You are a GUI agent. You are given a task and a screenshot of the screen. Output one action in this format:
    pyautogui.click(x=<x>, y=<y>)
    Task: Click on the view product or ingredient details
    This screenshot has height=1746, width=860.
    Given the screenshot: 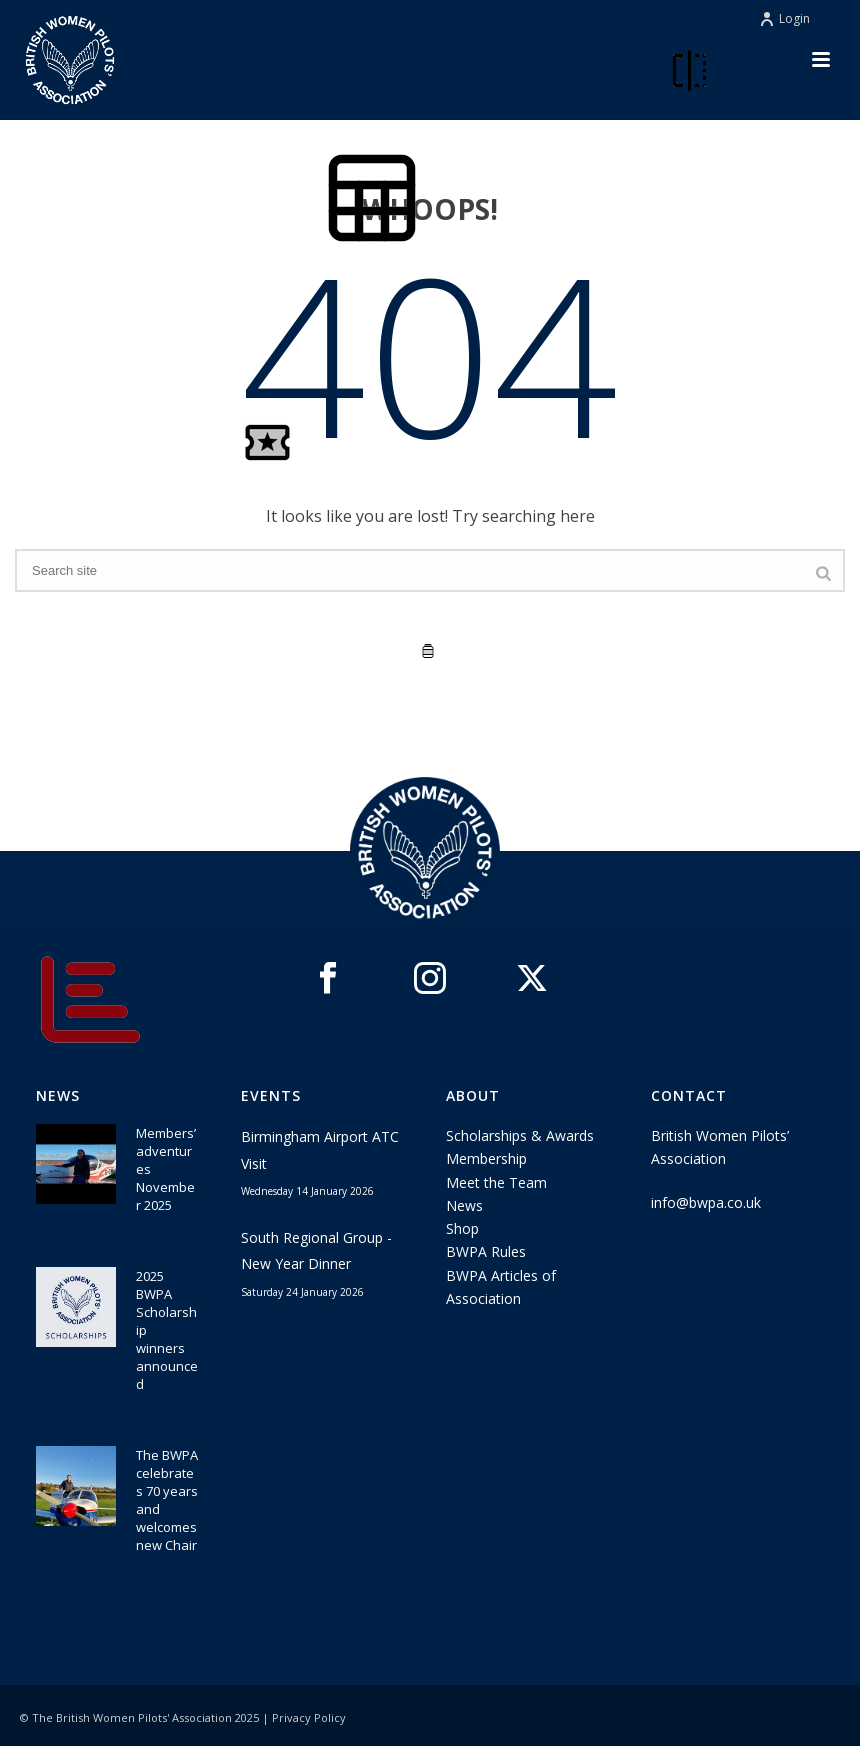 What is the action you would take?
    pyautogui.click(x=428, y=651)
    